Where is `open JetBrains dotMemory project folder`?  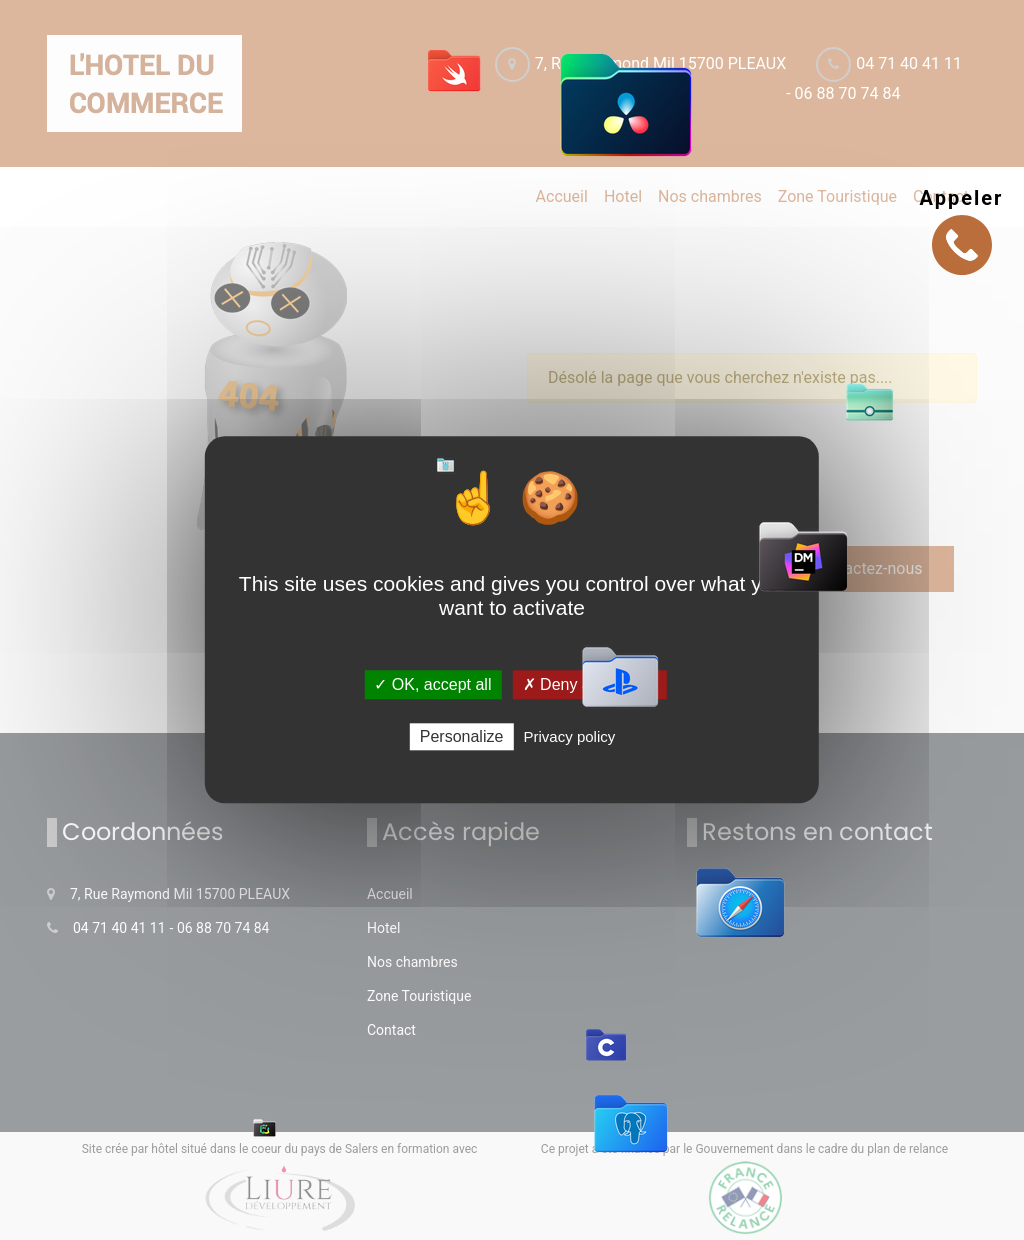 open JetBrains dotMemory project folder is located at coordinates (803, 559).